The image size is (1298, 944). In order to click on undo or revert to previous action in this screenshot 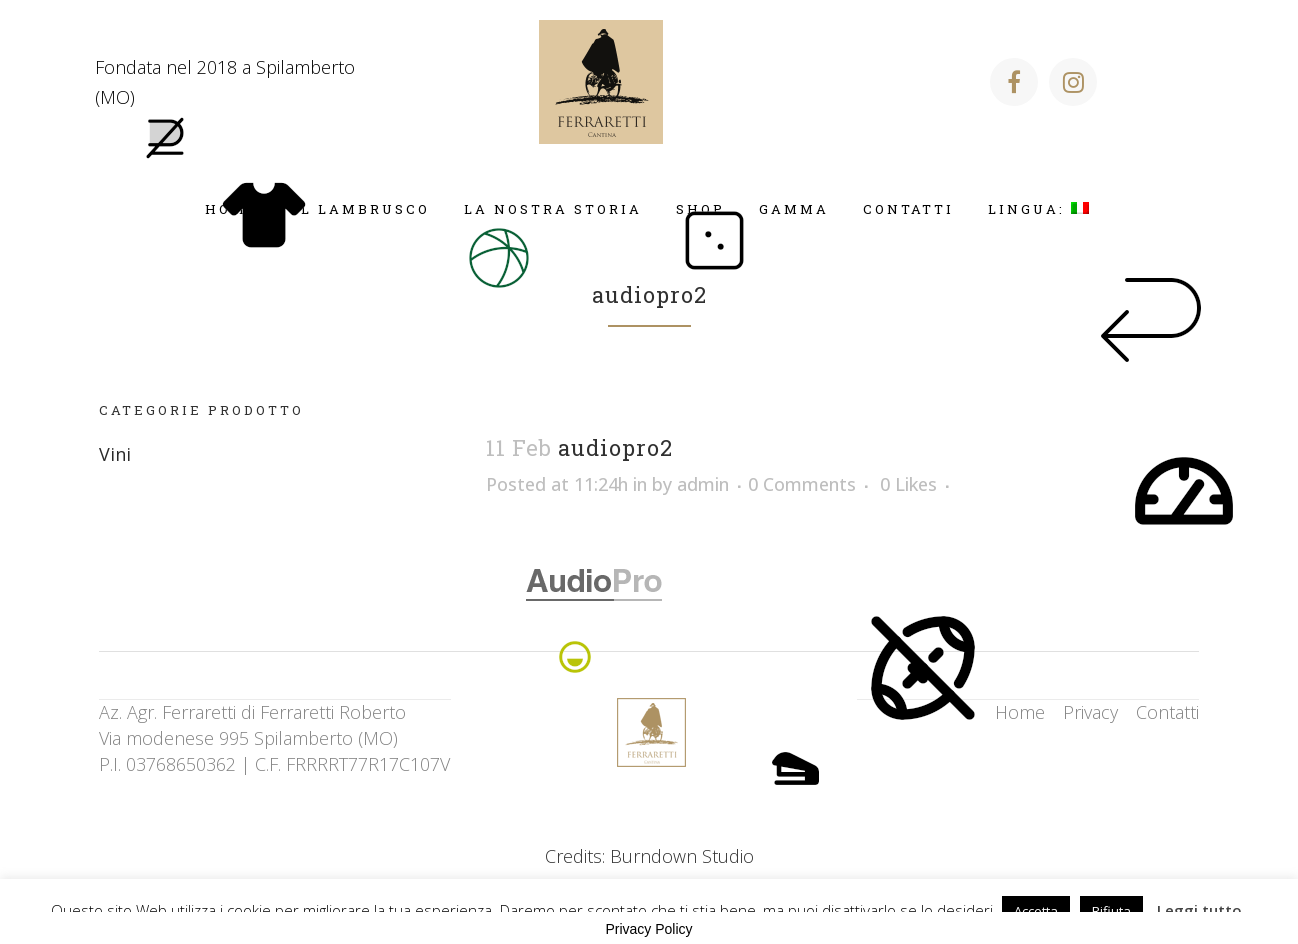, I will do `click(1151, 316)`.